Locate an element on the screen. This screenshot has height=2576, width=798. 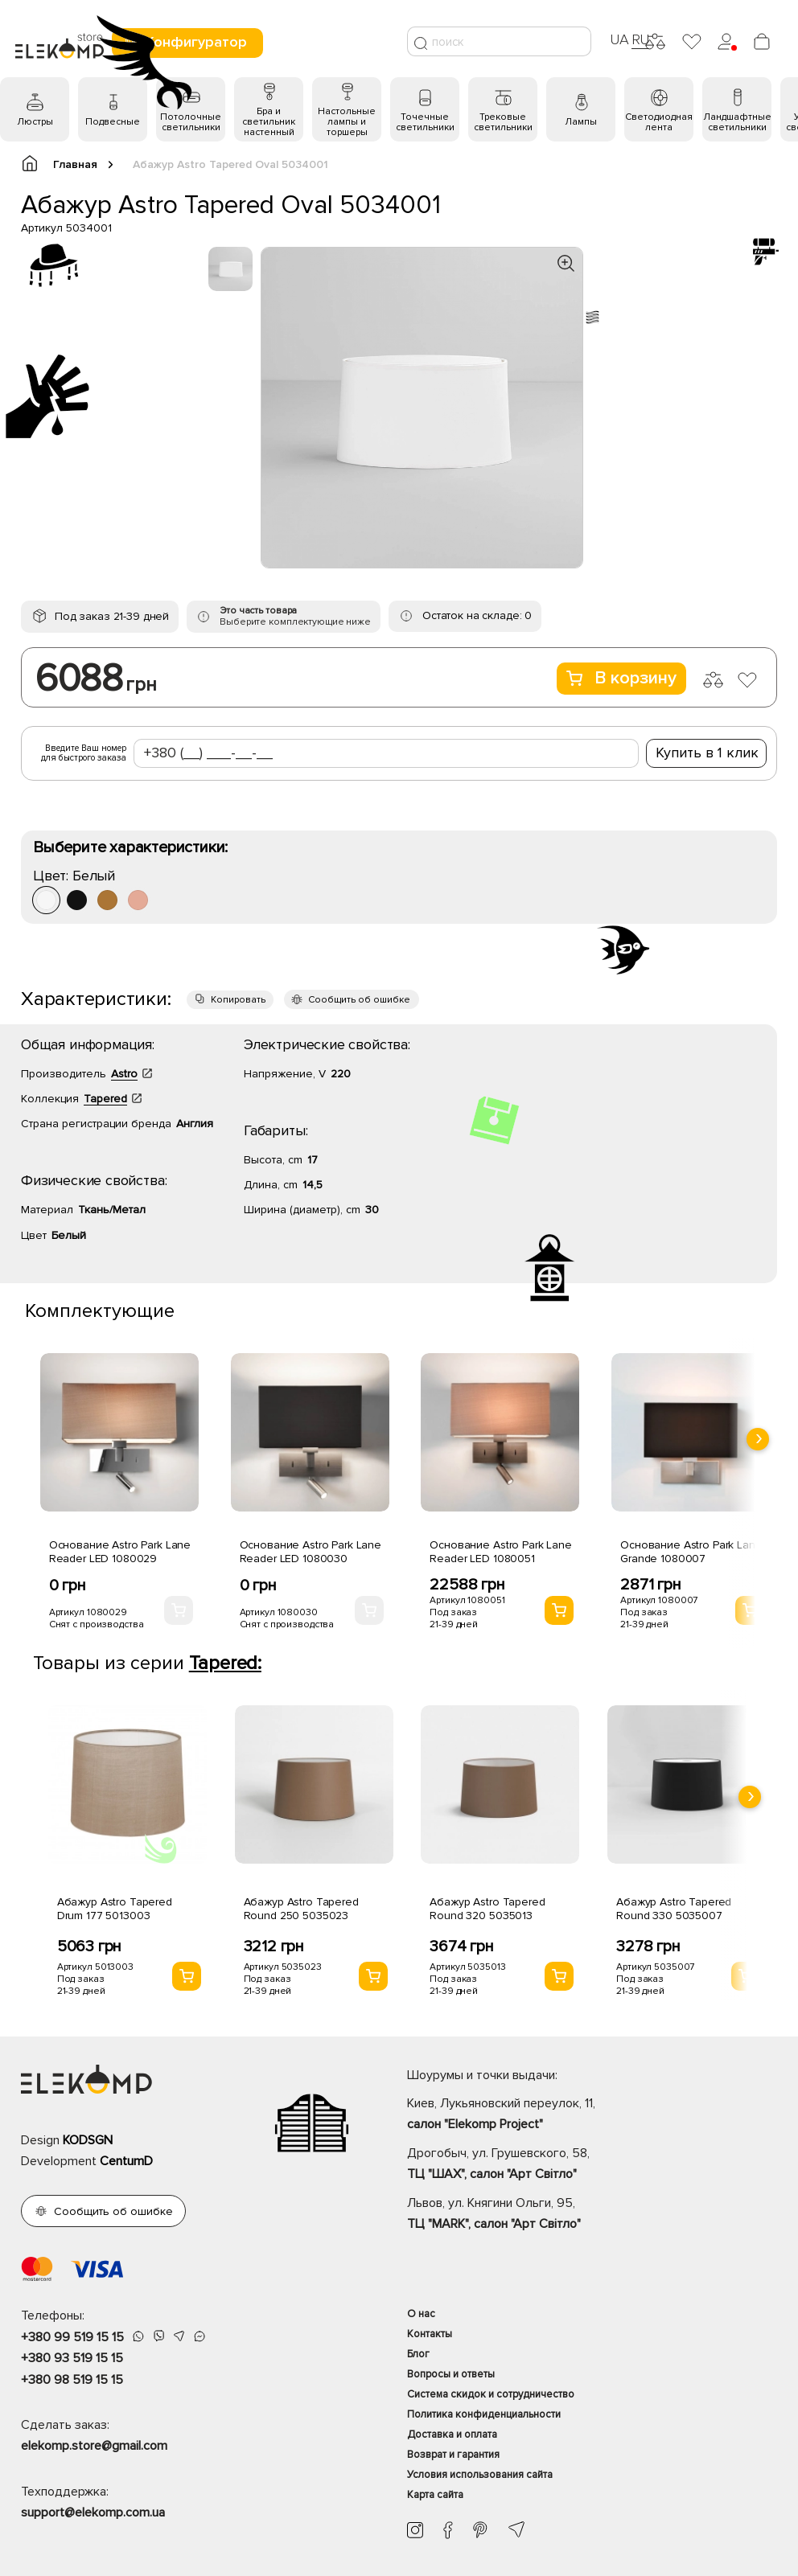
indicates injury or wound requiring first aid is located at coordinates (47, 396).